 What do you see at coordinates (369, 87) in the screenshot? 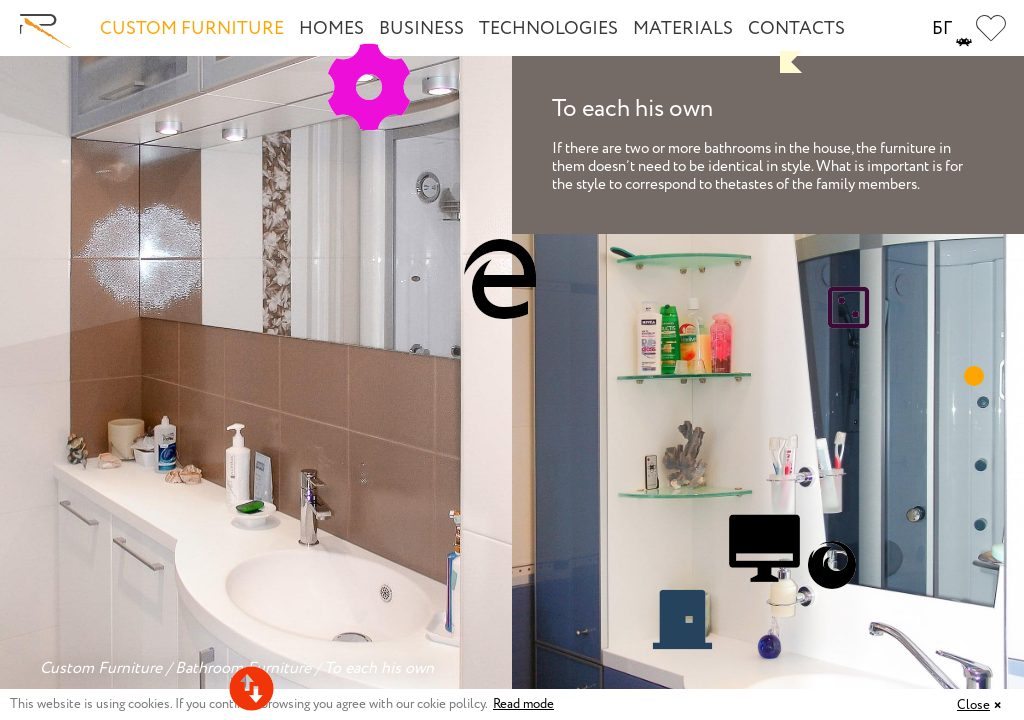
I see `access settings or preferences` at bounding box center [369, 87].